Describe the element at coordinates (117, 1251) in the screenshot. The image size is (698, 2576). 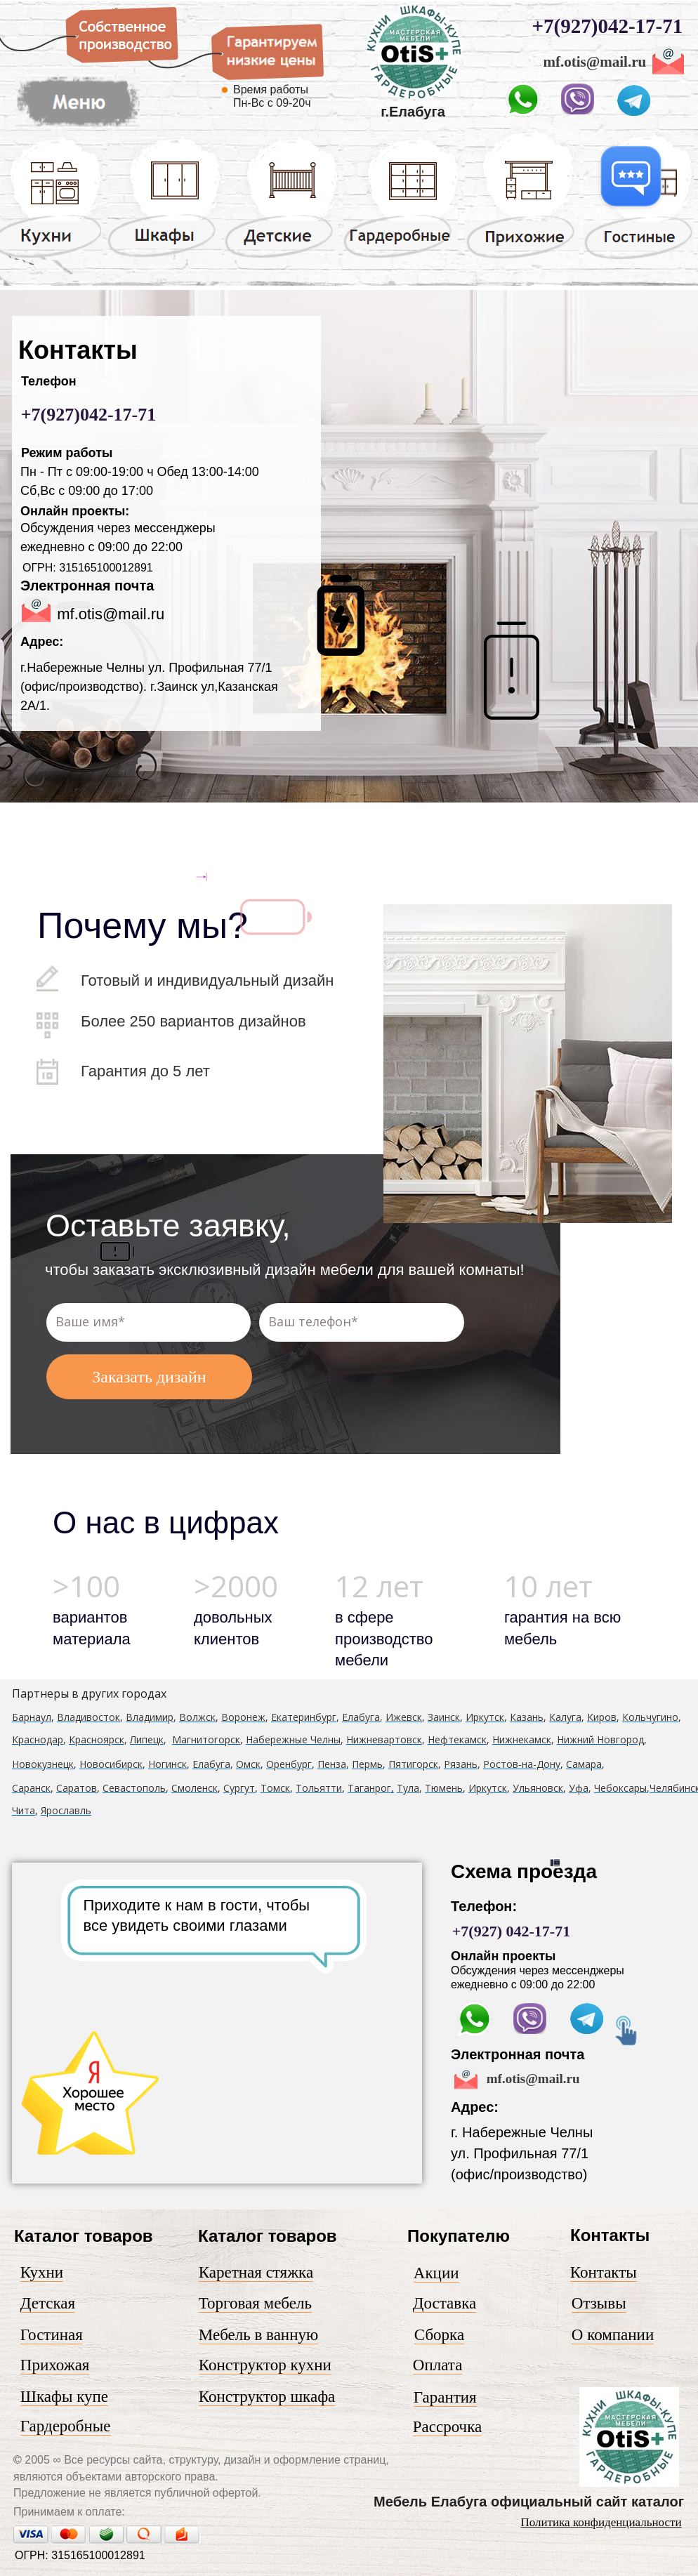
I see `indicates low battery warning` at that location.